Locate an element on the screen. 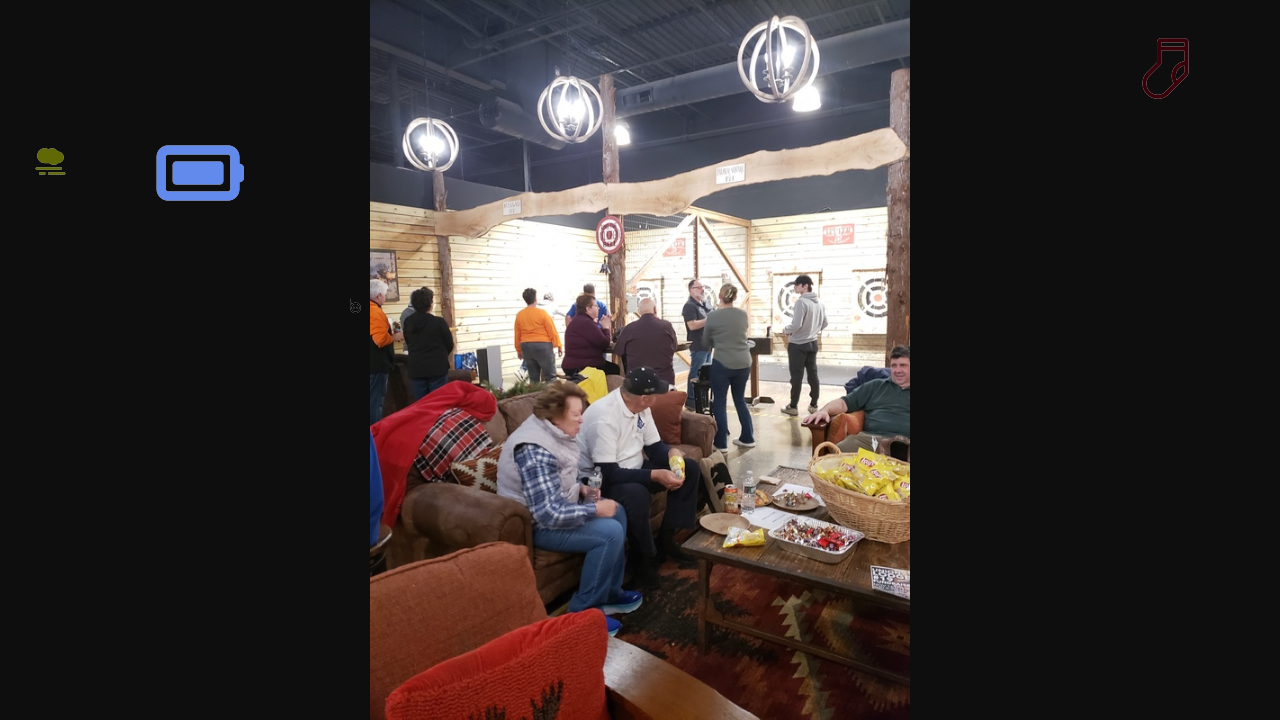 The width and height of the screenshot is (1280, 720). indicates smog or poor air quality conditions is located at coordinates (50, 161).